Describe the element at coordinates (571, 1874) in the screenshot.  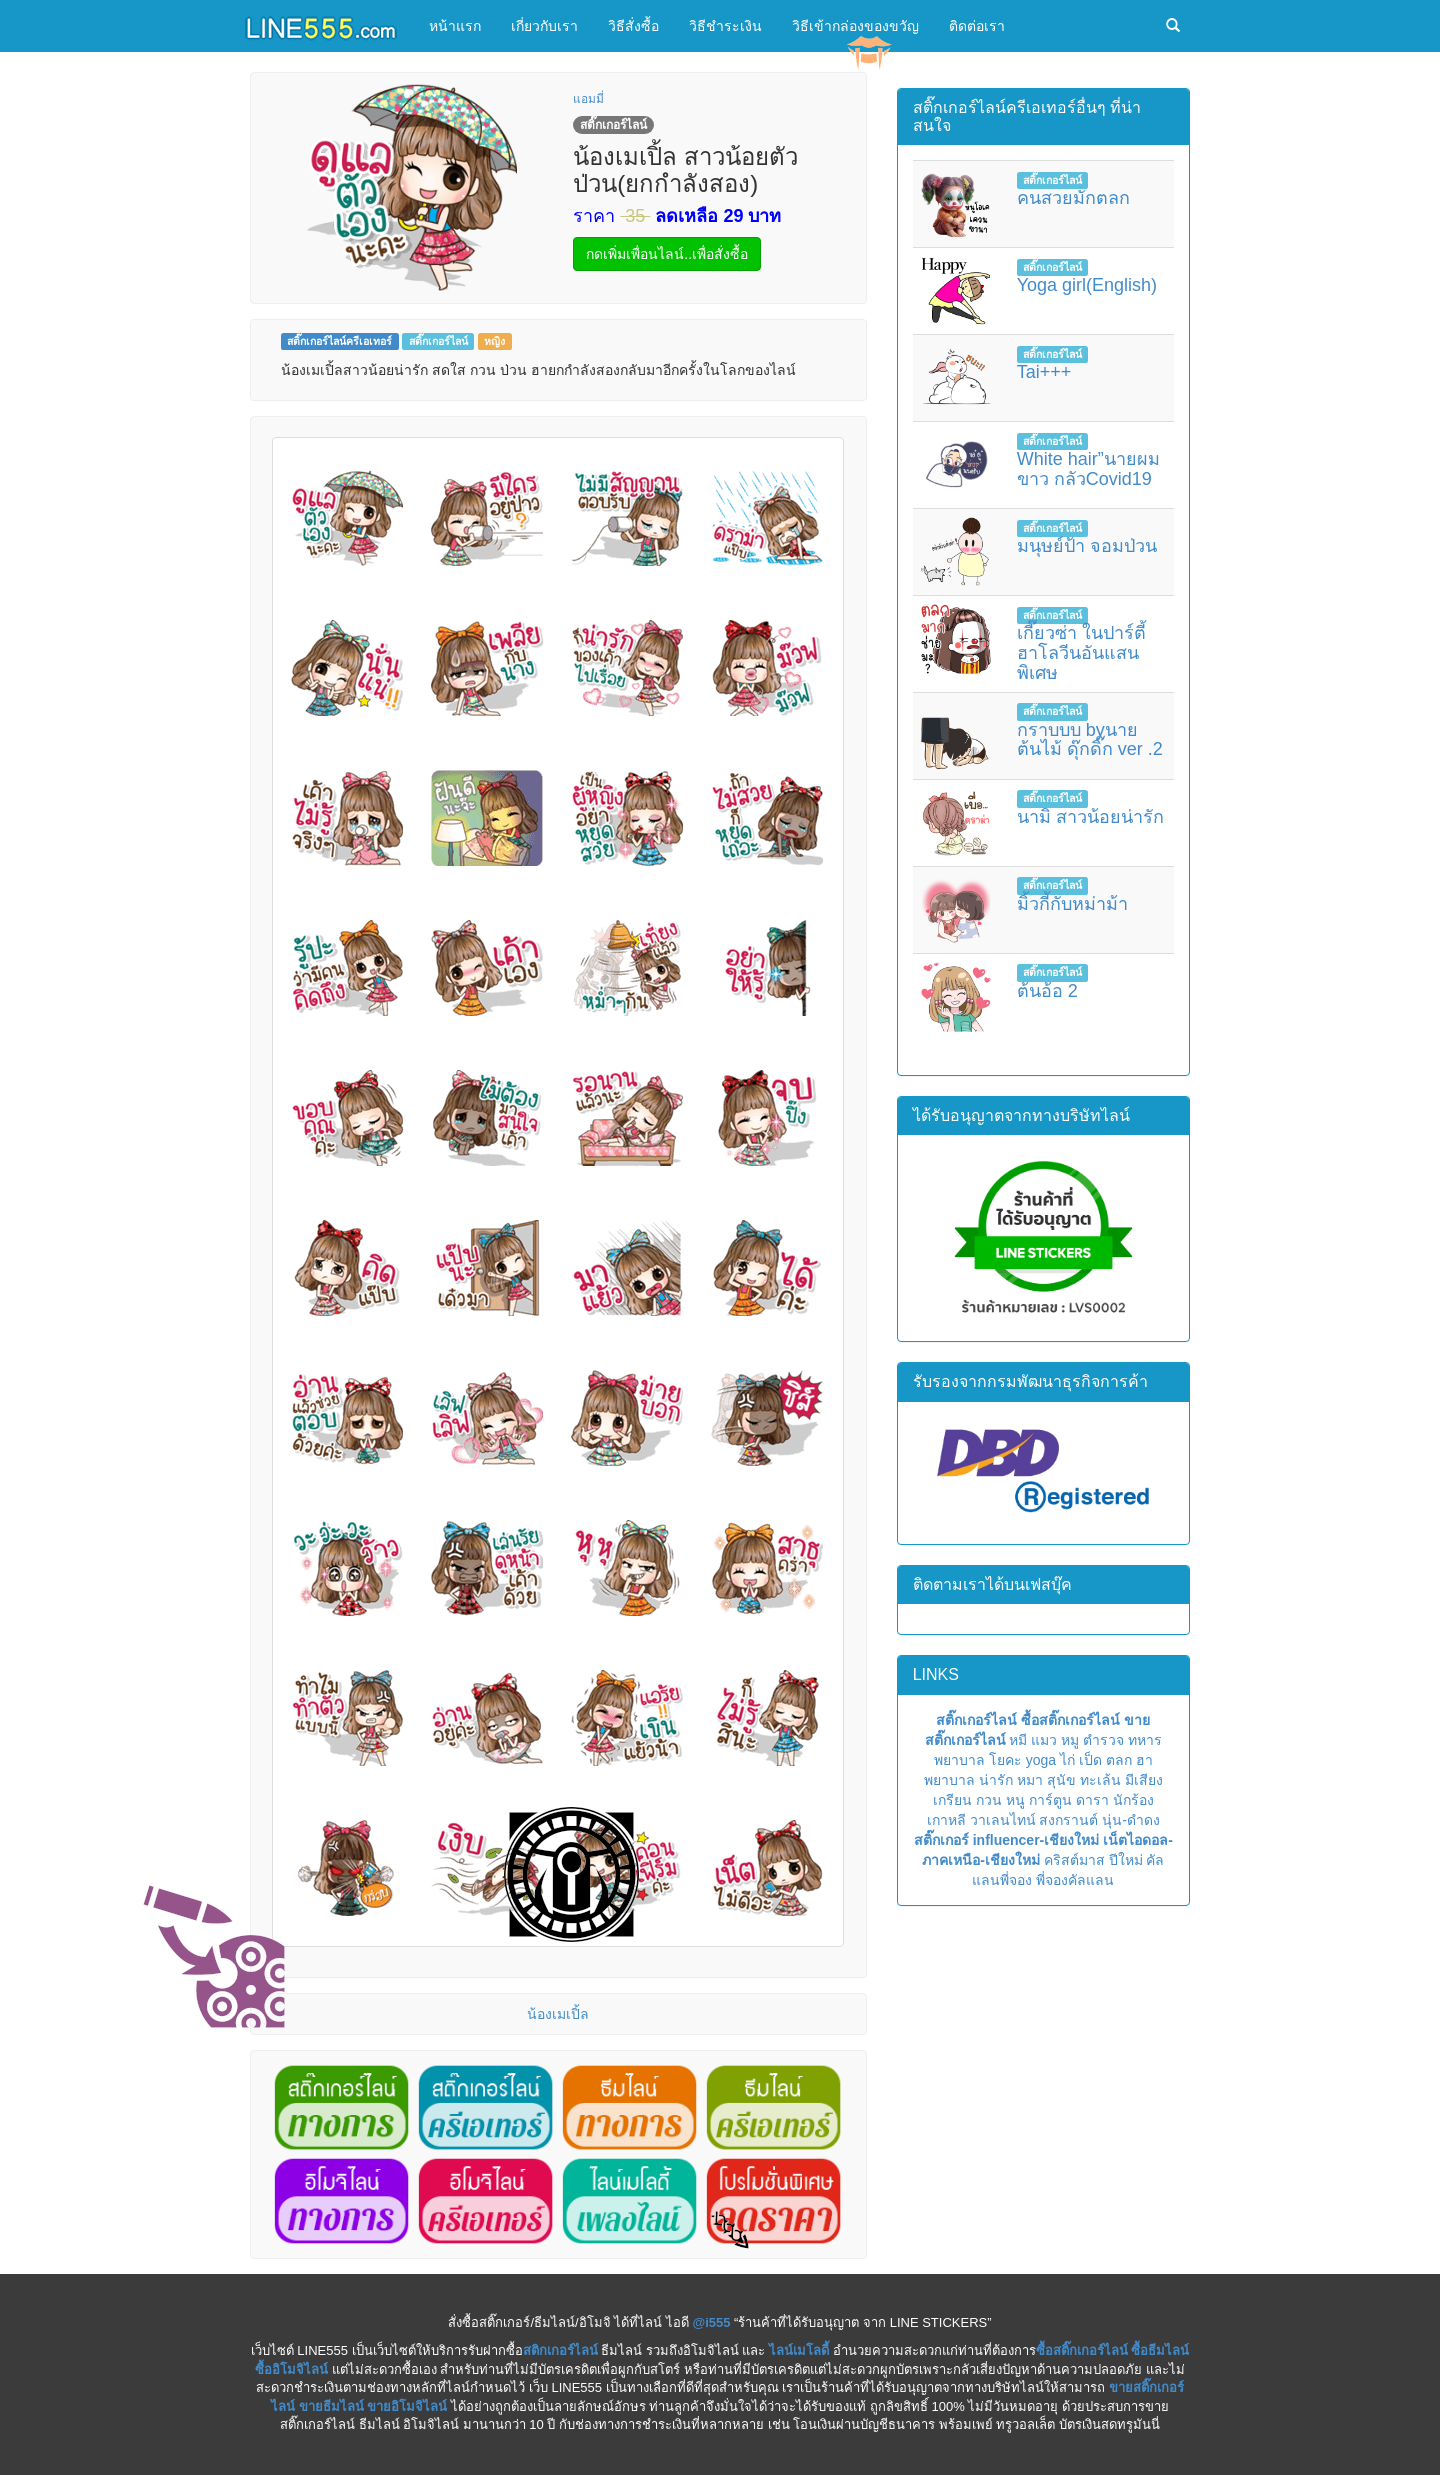
I see `access game avatar or player profile` at that location.